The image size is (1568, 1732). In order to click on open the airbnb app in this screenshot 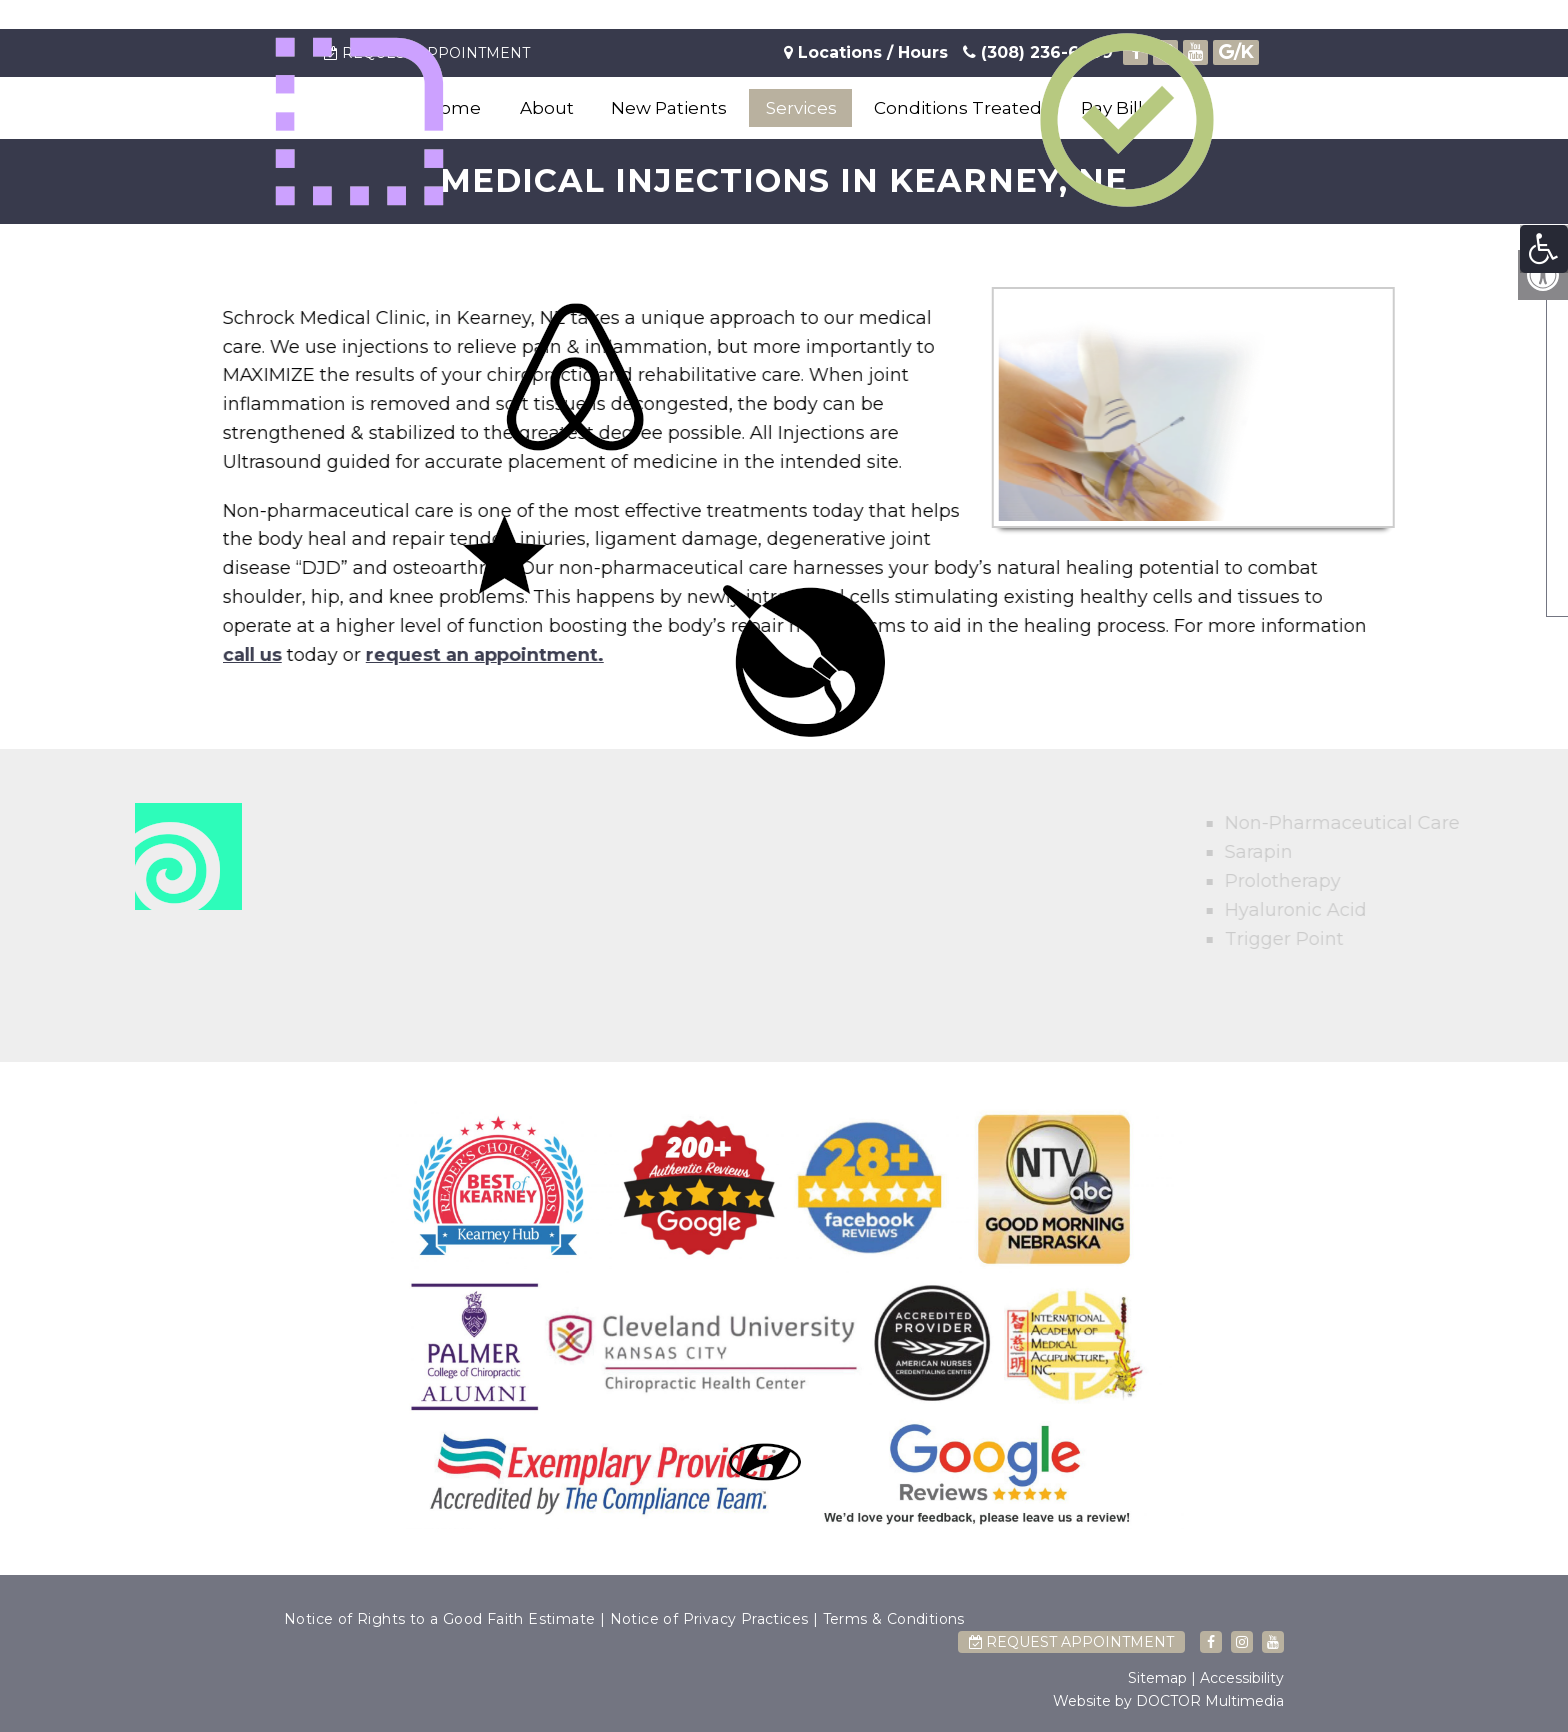, I will do `click(575, 377)`.